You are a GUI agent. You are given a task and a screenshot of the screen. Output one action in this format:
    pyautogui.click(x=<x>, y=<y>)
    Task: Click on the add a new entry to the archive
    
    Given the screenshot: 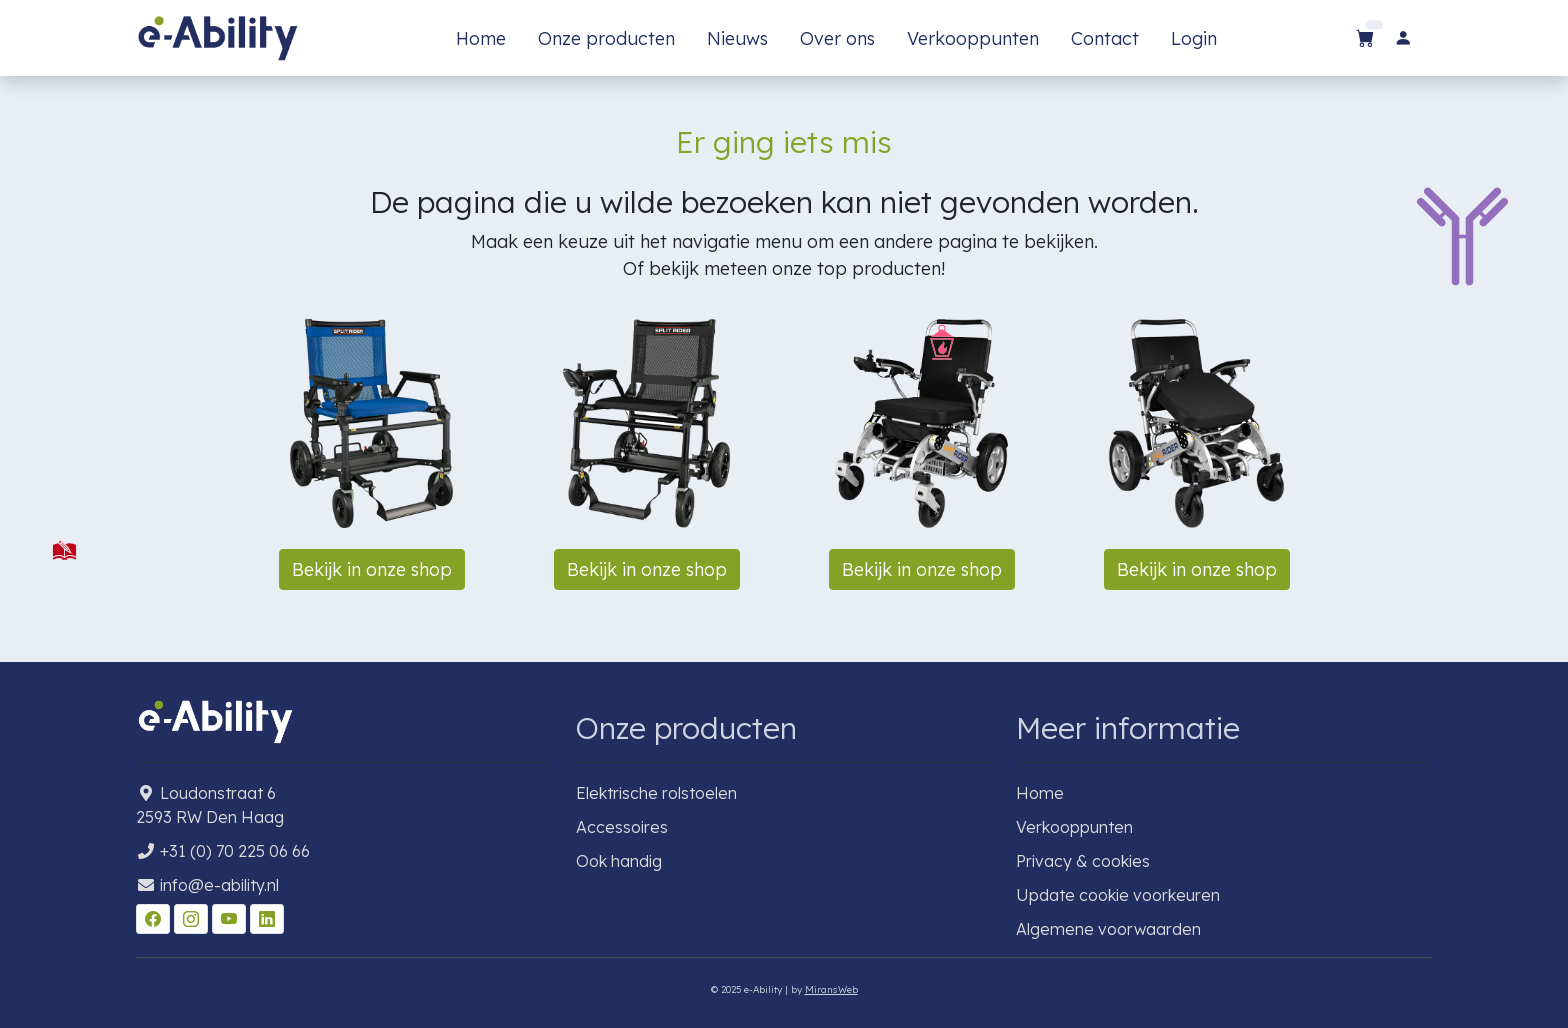 What is the action you would take?
    pyautogui.click(x=64, y=551)
    